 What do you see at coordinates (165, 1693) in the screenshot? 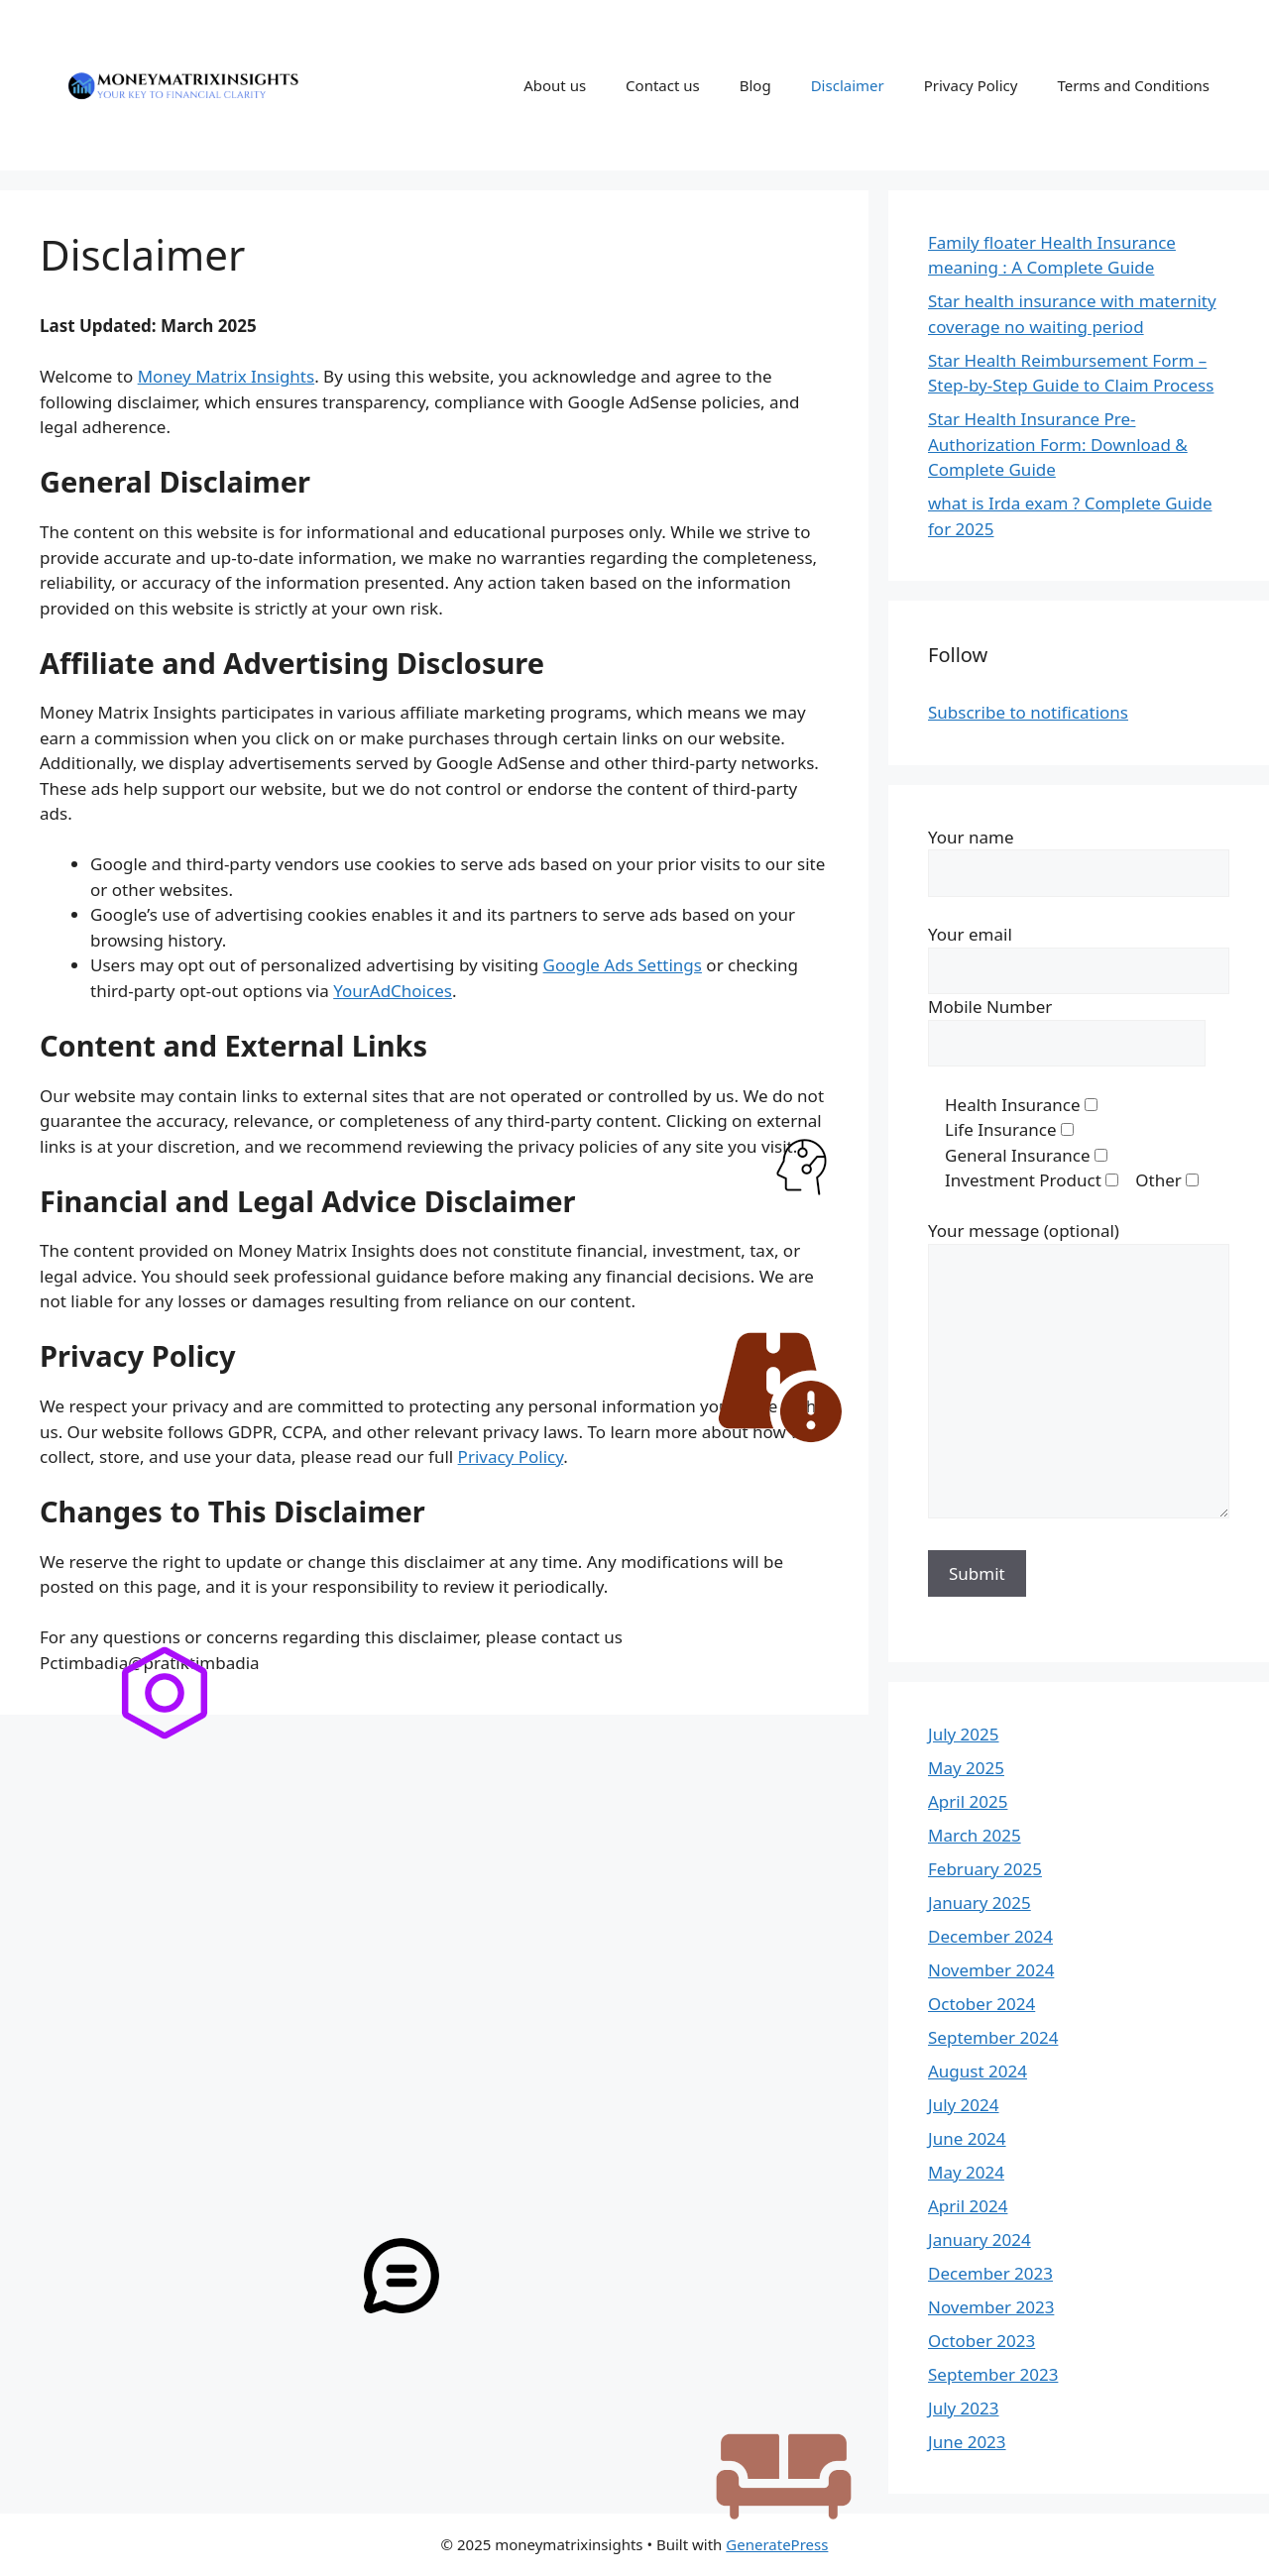
I see `access hardware or mechanical settings` at bounding box center [165, 1693].